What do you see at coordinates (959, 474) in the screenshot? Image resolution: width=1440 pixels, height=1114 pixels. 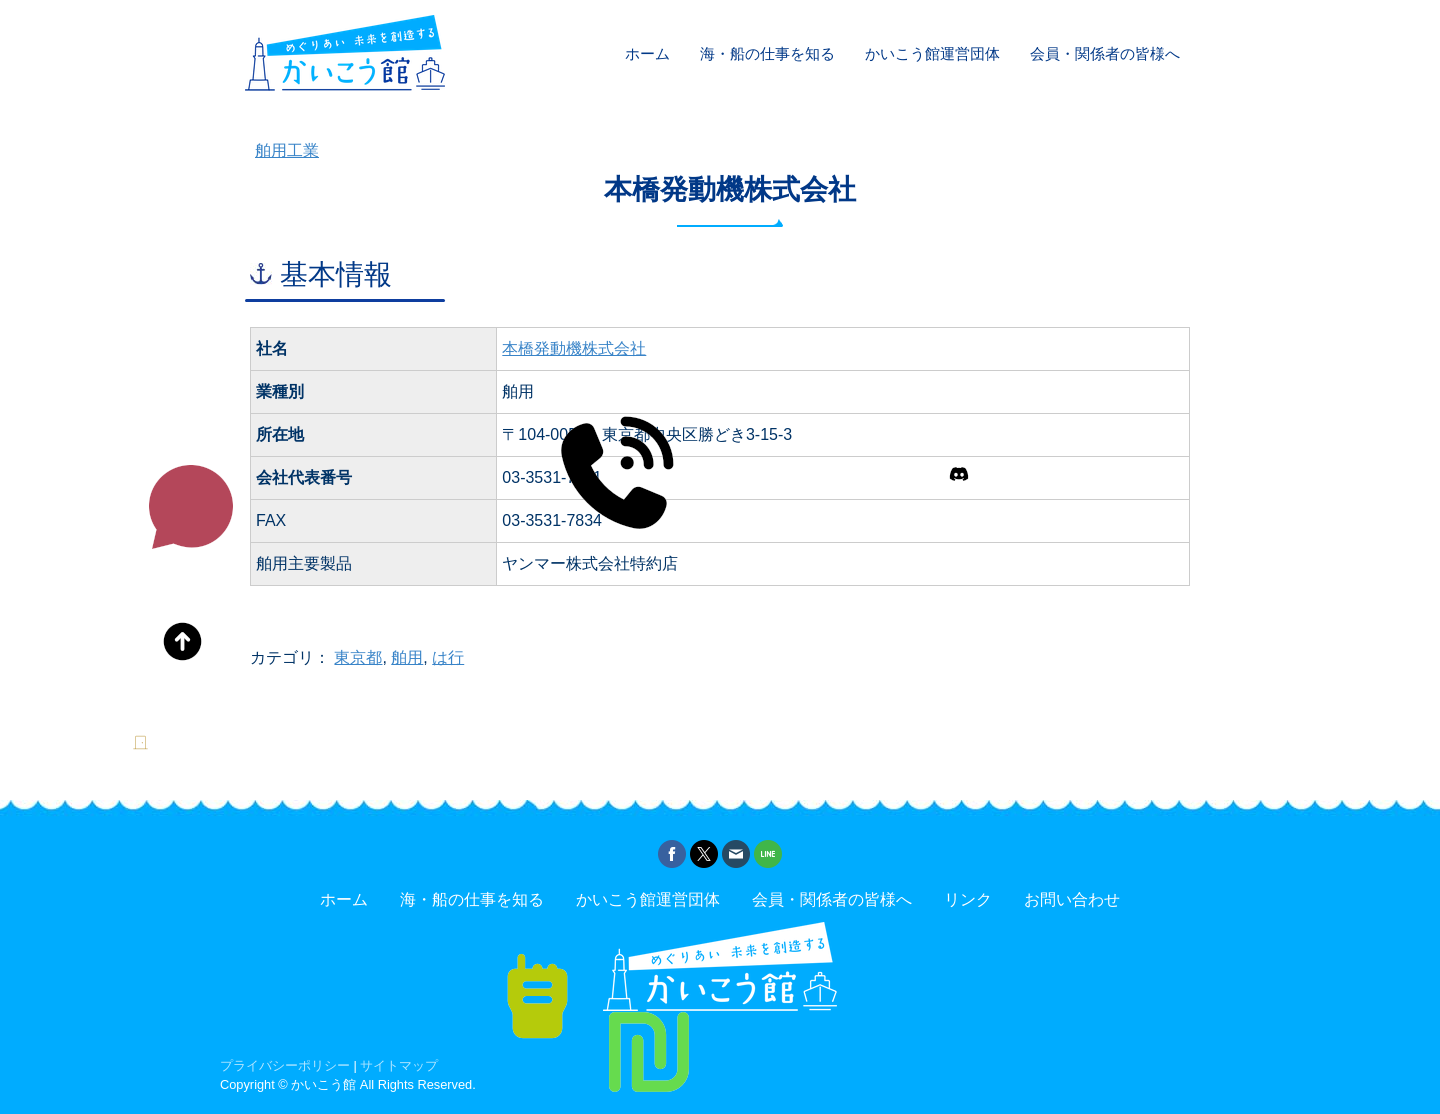 I see `open Discord app` at bounding box center [959, 474].